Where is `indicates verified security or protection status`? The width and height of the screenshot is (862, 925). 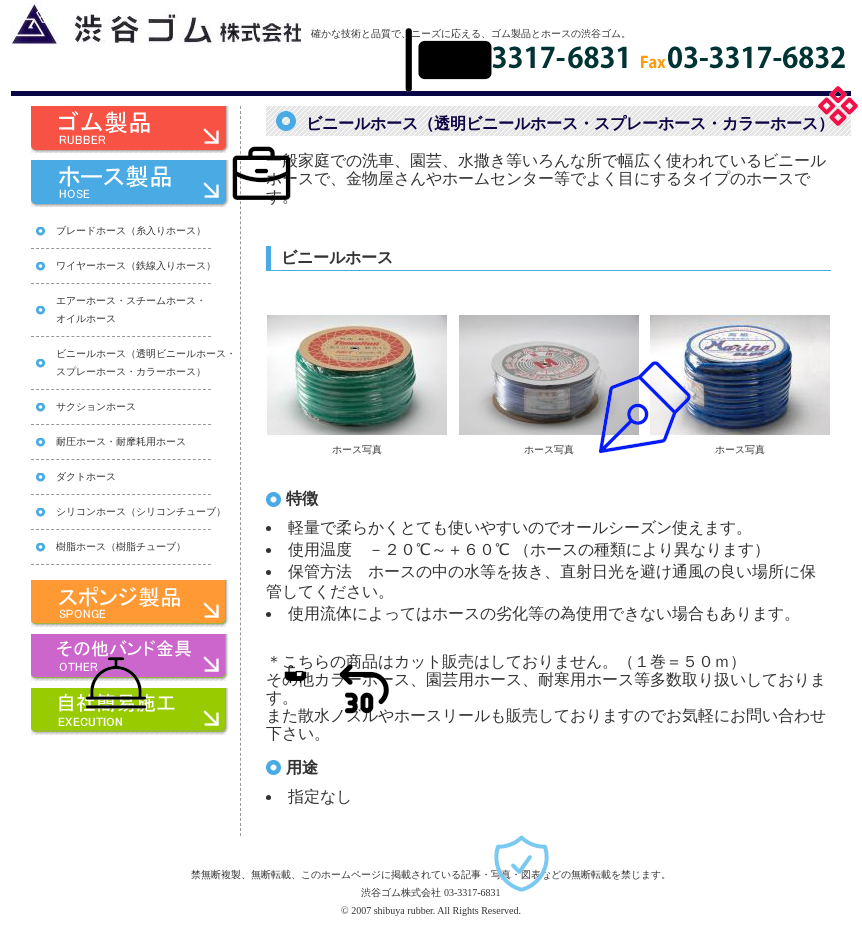 indicates verified security or protection status is located at coordinates (521, 863).